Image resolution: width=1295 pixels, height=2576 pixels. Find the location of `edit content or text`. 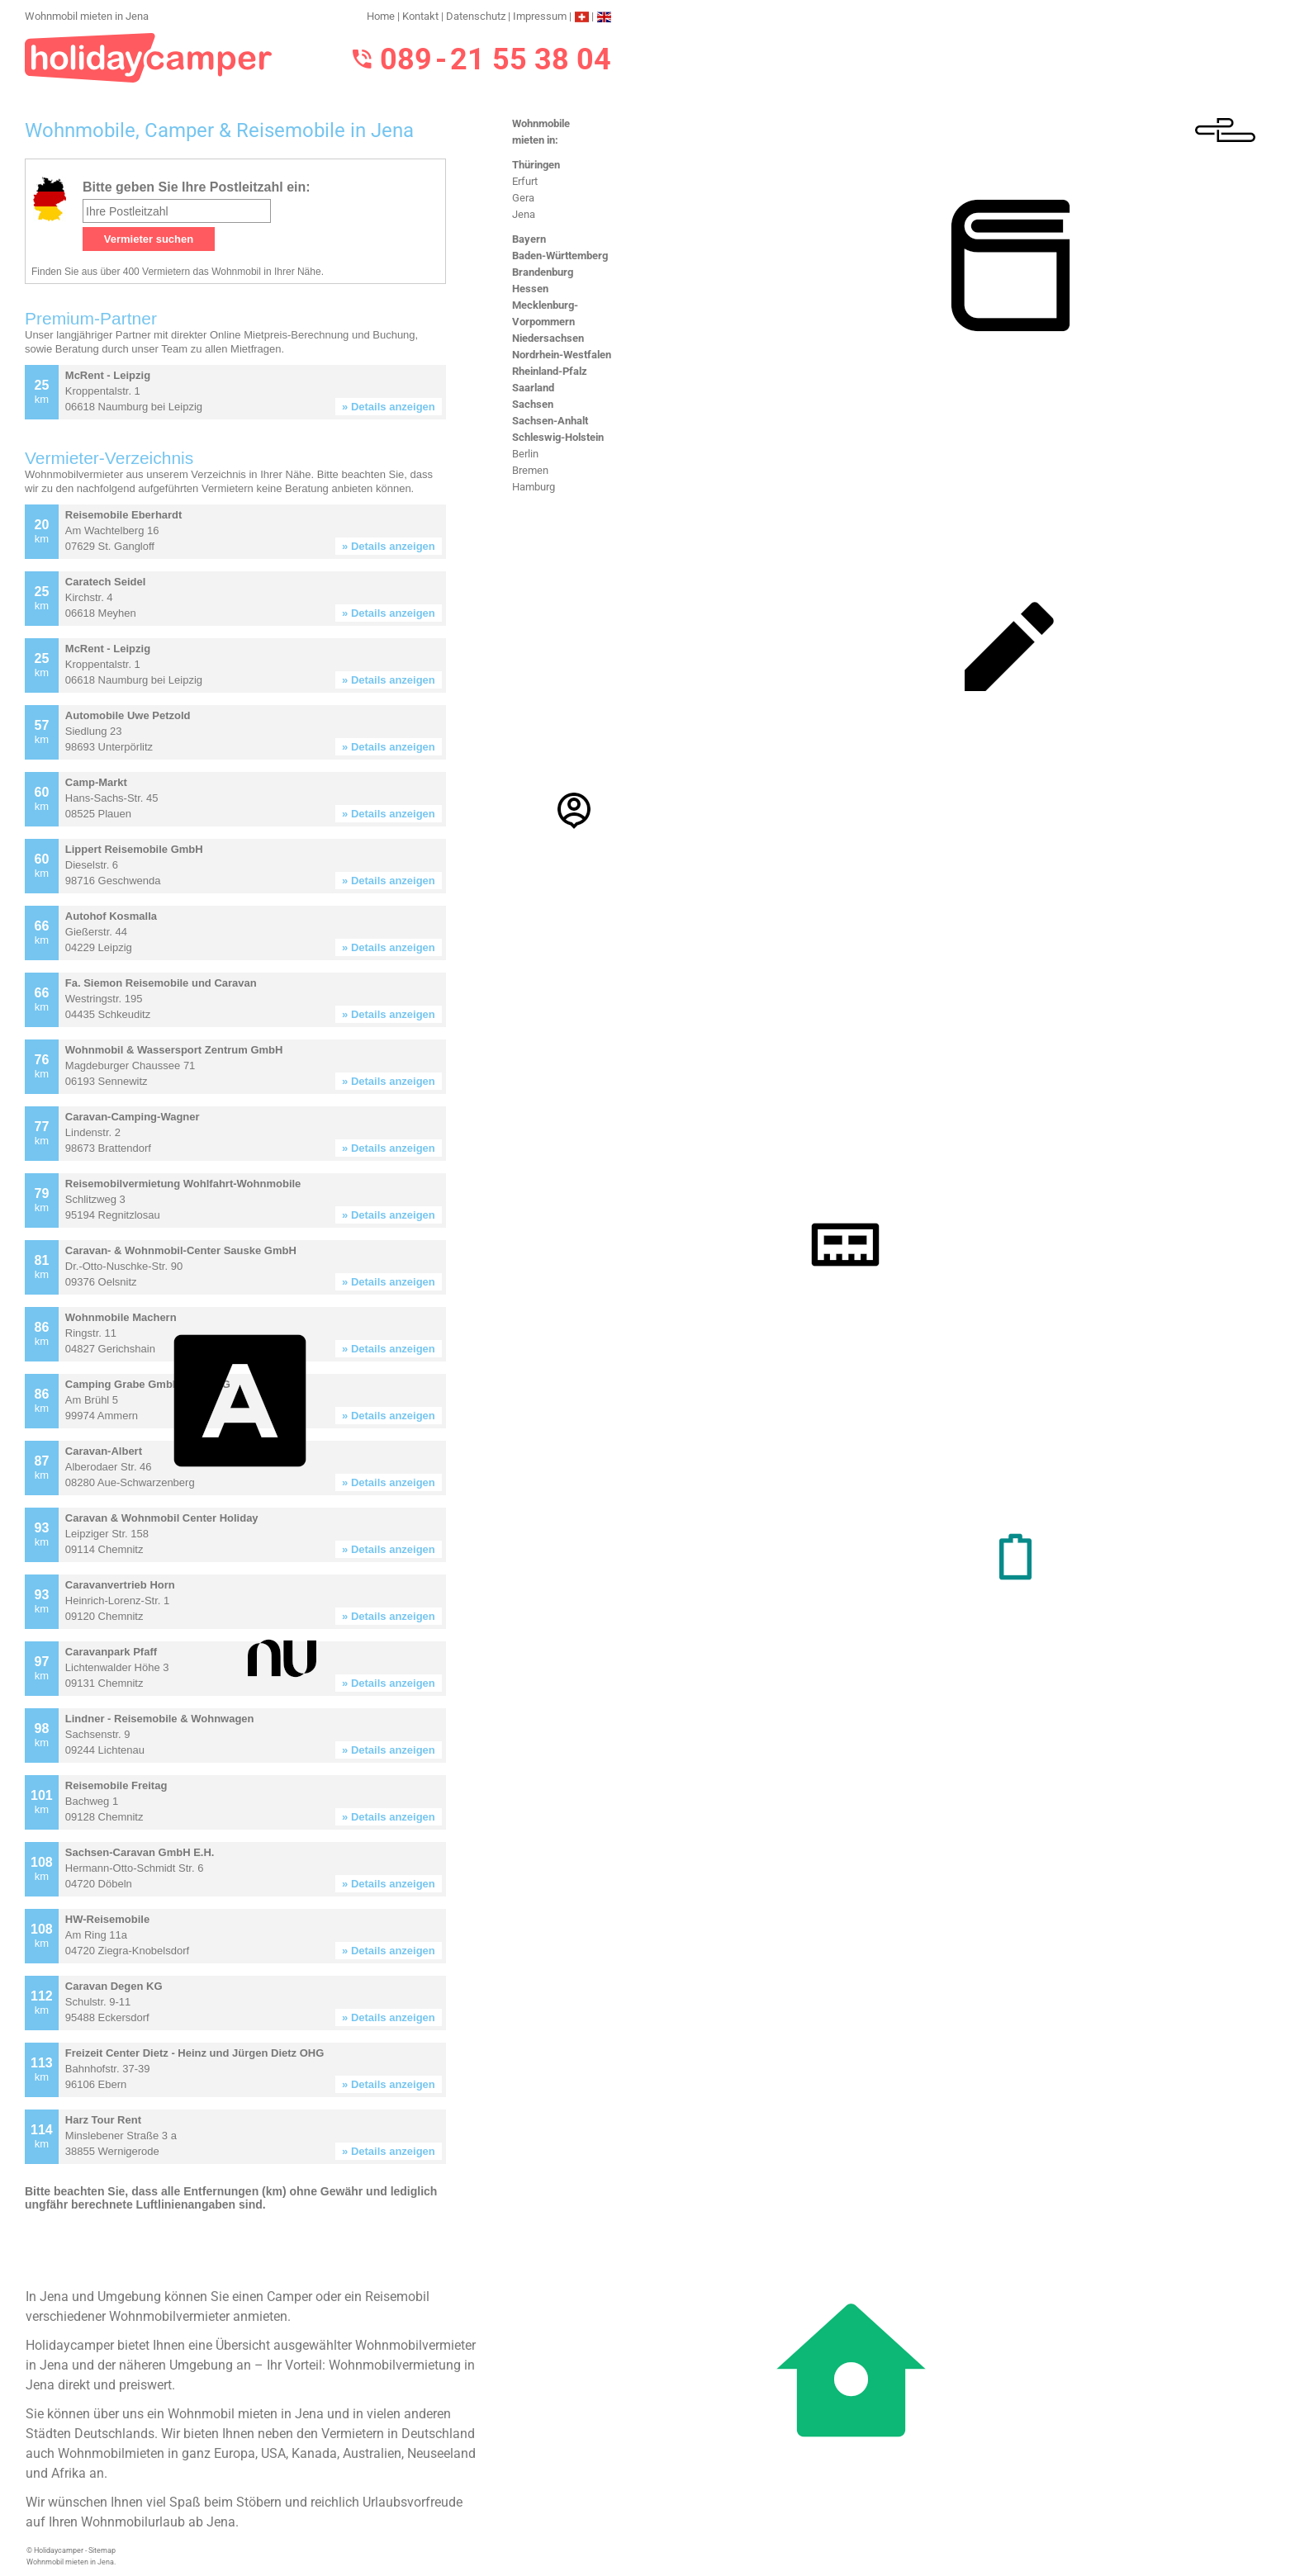

edit content or text is located at coordinates (1009, 646).